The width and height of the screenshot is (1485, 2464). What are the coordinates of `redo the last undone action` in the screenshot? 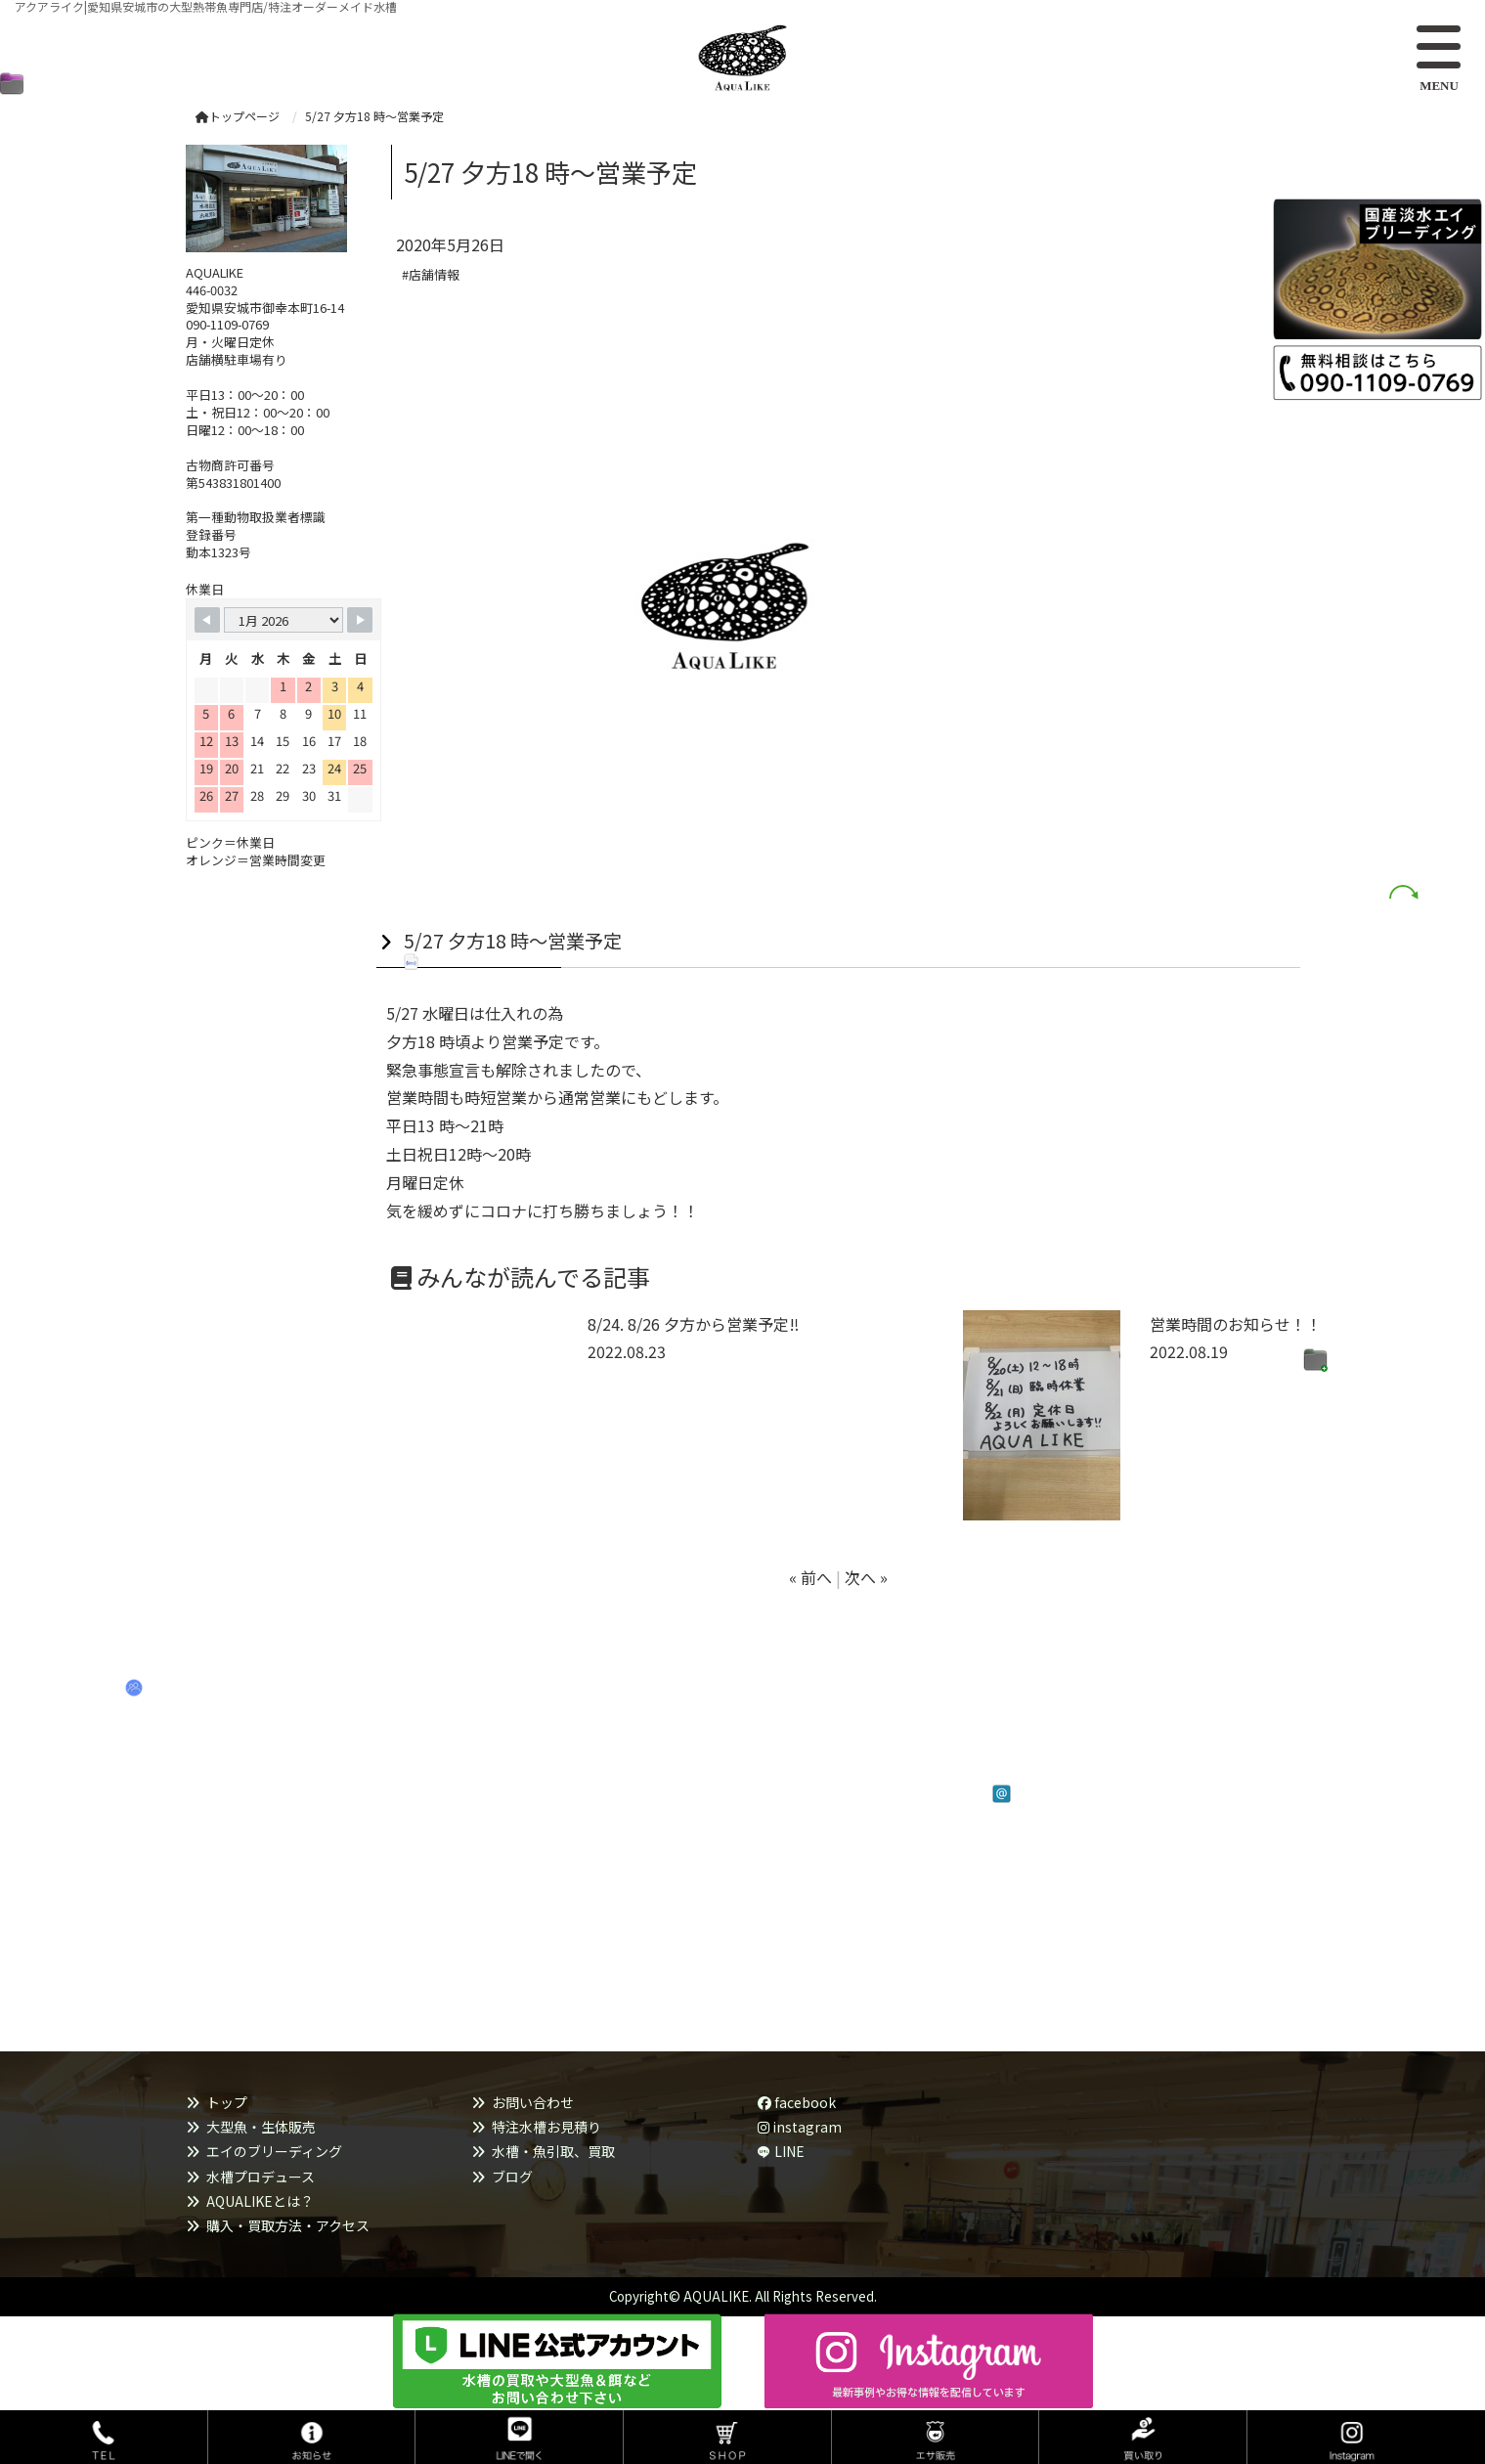 It's located at (1403, 892).